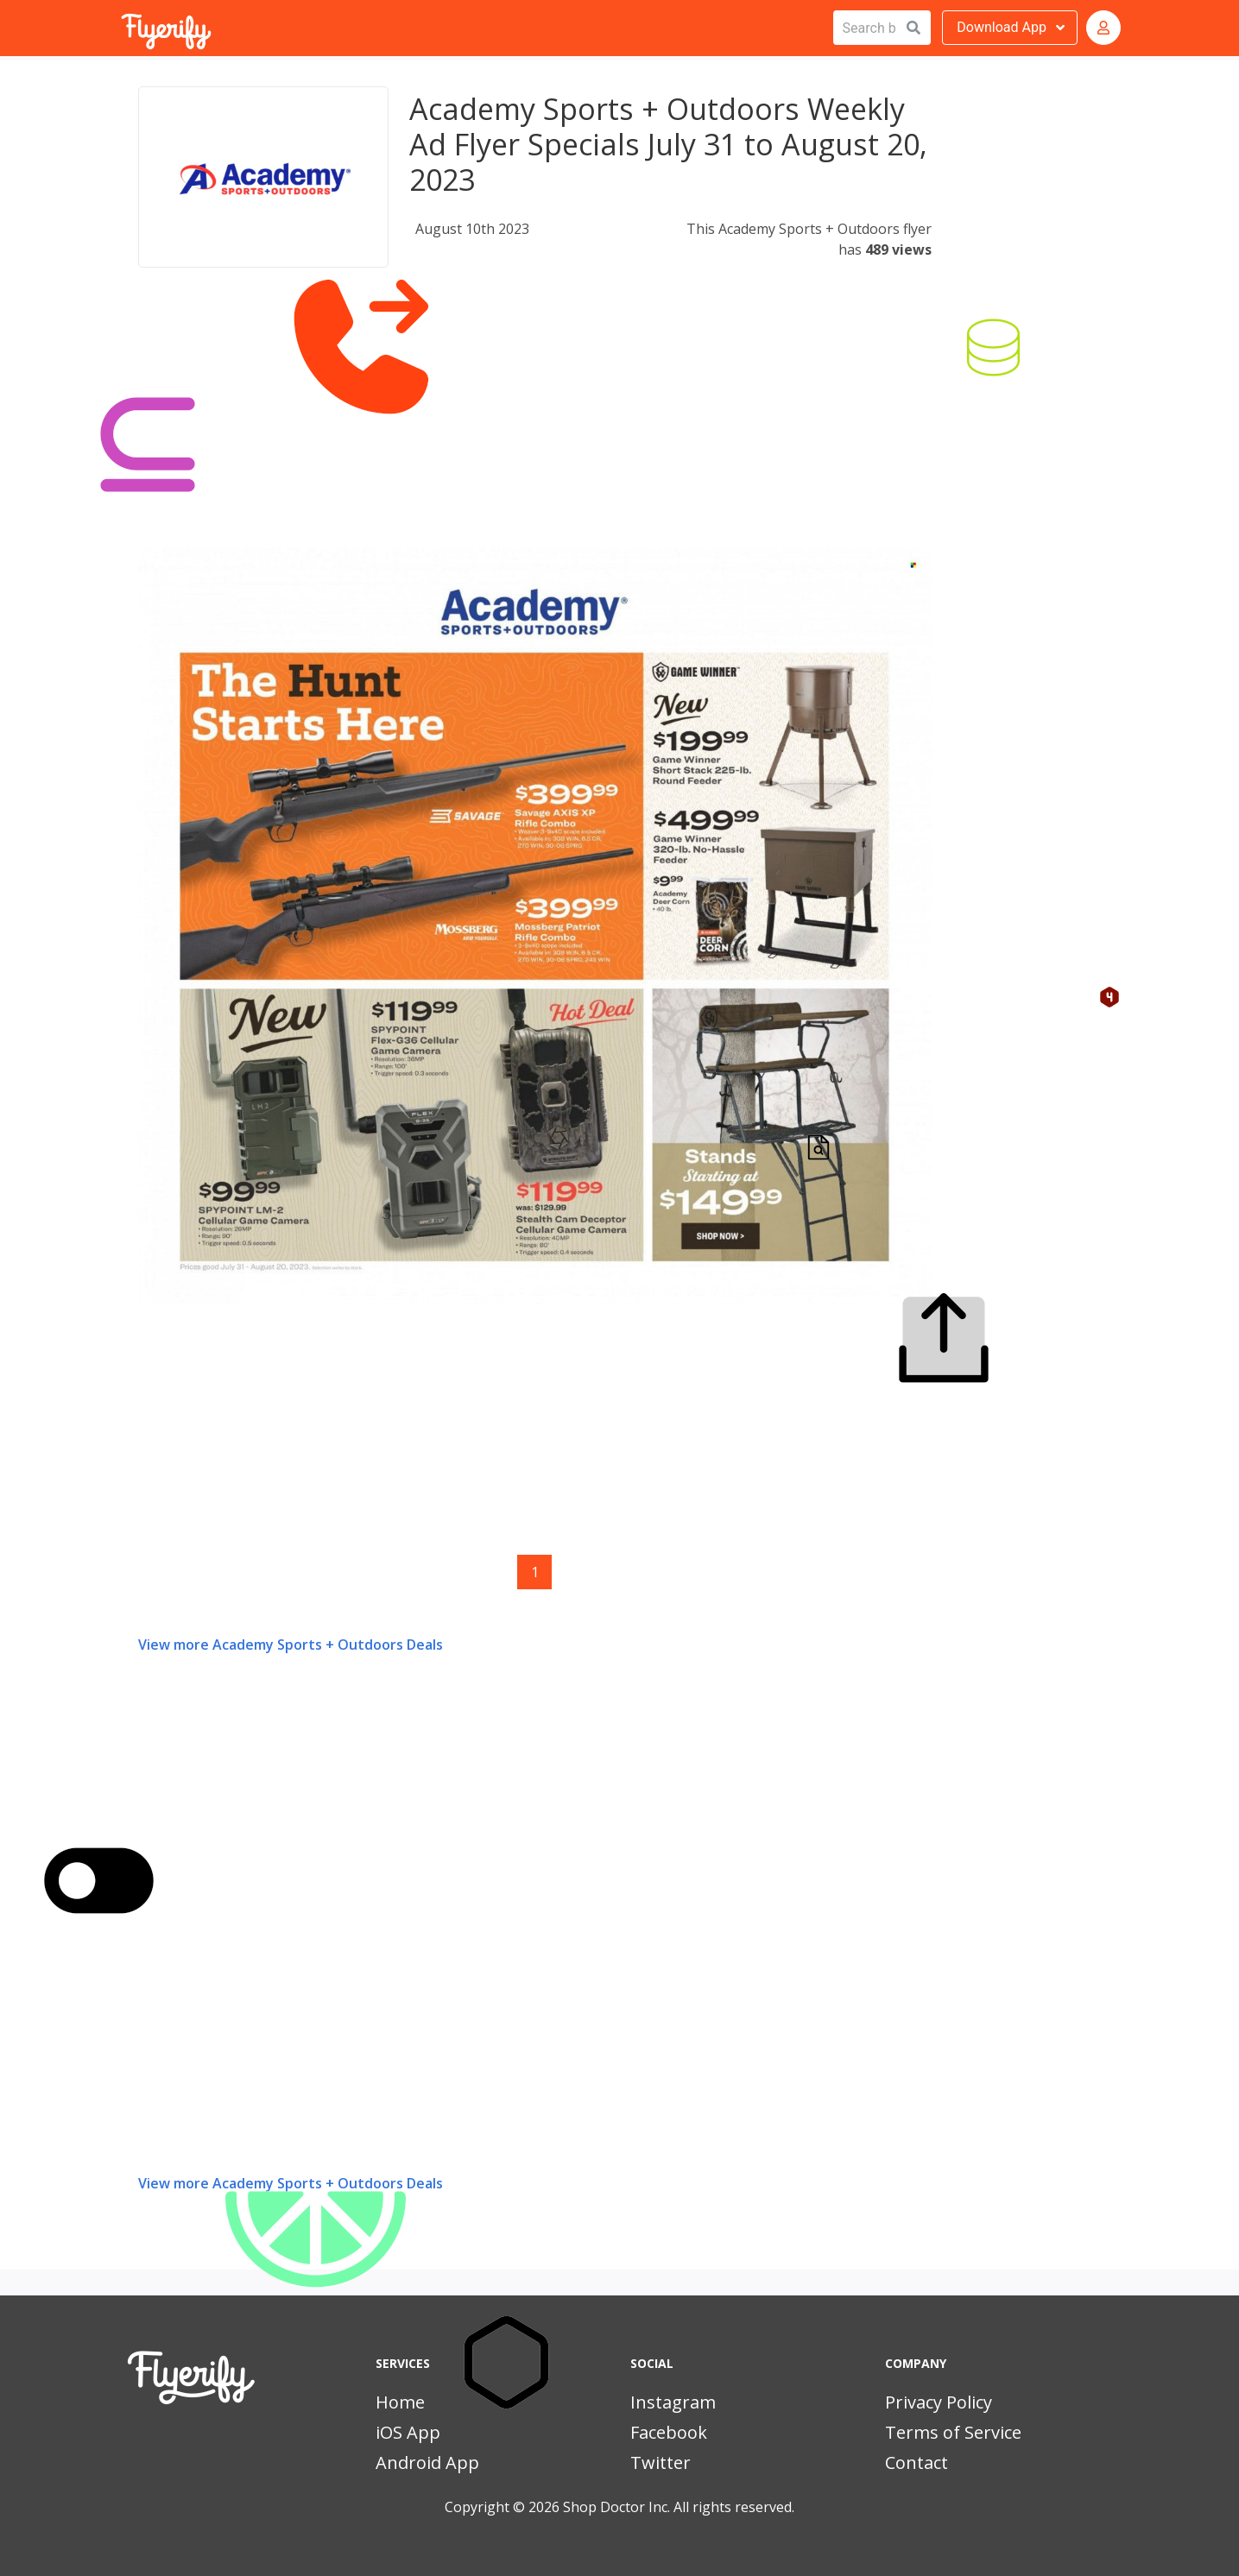 The image size is (1239, 2576). I want to click on indicates citrus or fruit-related content, so click(315, 2225).